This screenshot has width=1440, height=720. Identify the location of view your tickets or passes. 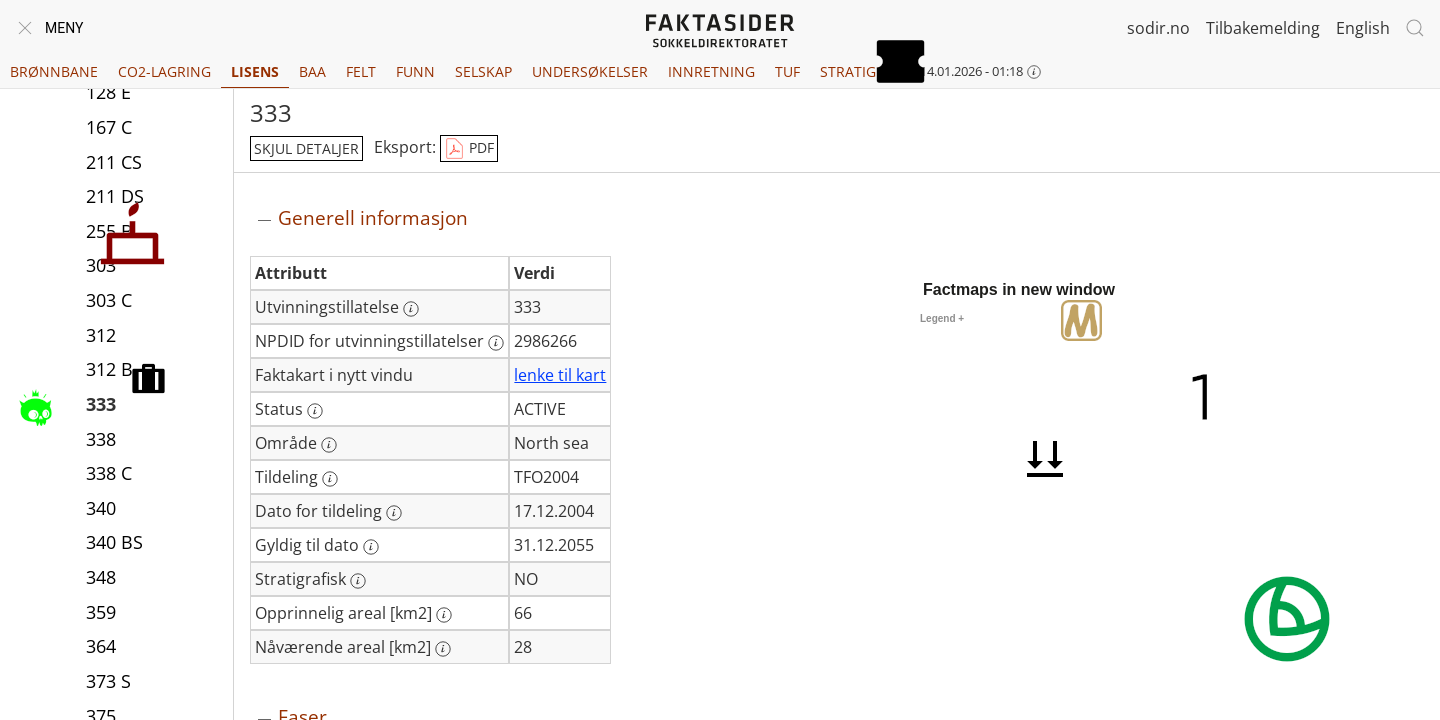
(900, 61).